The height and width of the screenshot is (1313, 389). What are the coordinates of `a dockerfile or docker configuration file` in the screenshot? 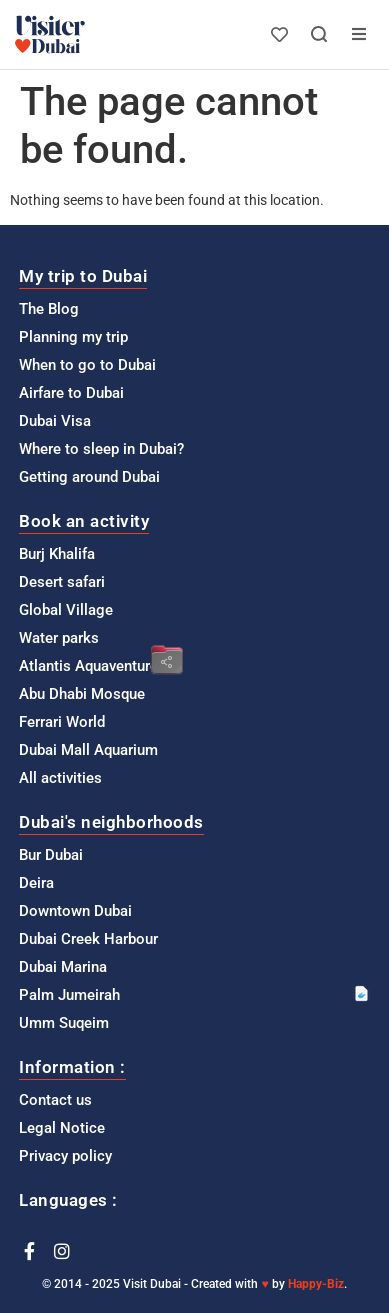 It's located at (361, 993).